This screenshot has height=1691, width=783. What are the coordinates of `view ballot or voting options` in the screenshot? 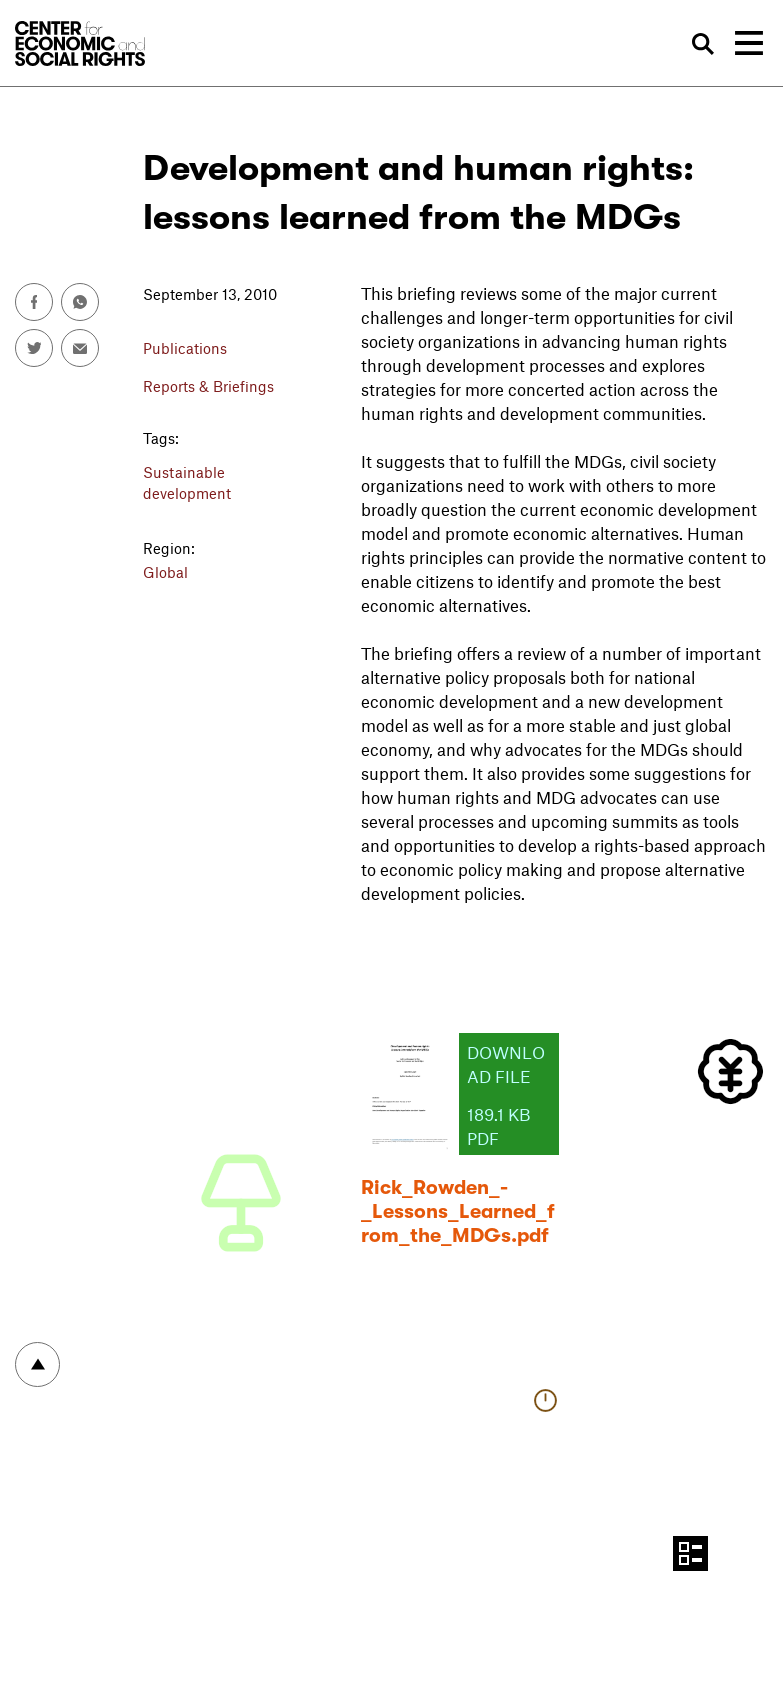 It's located at (690, 1553).